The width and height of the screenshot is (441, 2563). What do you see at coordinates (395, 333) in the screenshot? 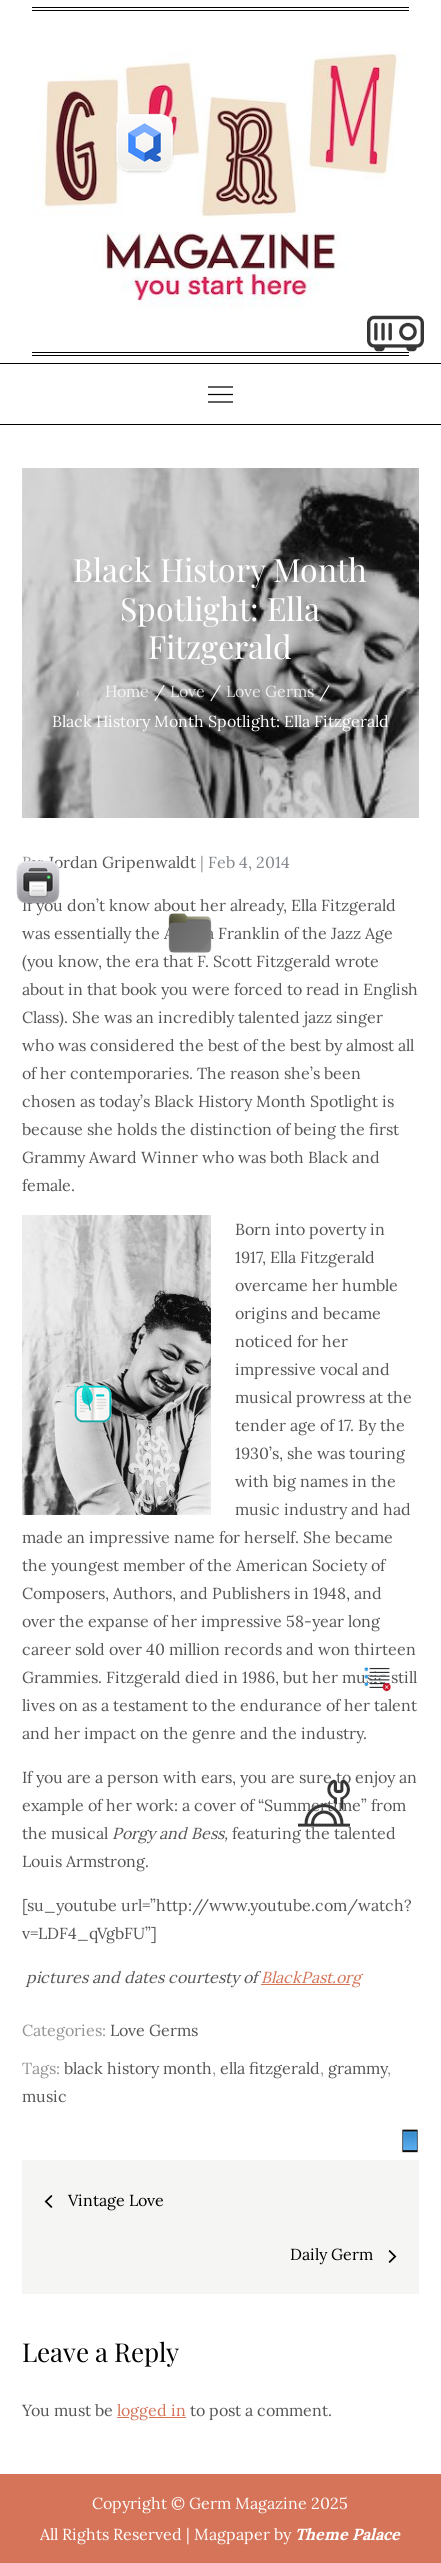
I see `connect to an external projector or display` at bounding box center [395, 333].